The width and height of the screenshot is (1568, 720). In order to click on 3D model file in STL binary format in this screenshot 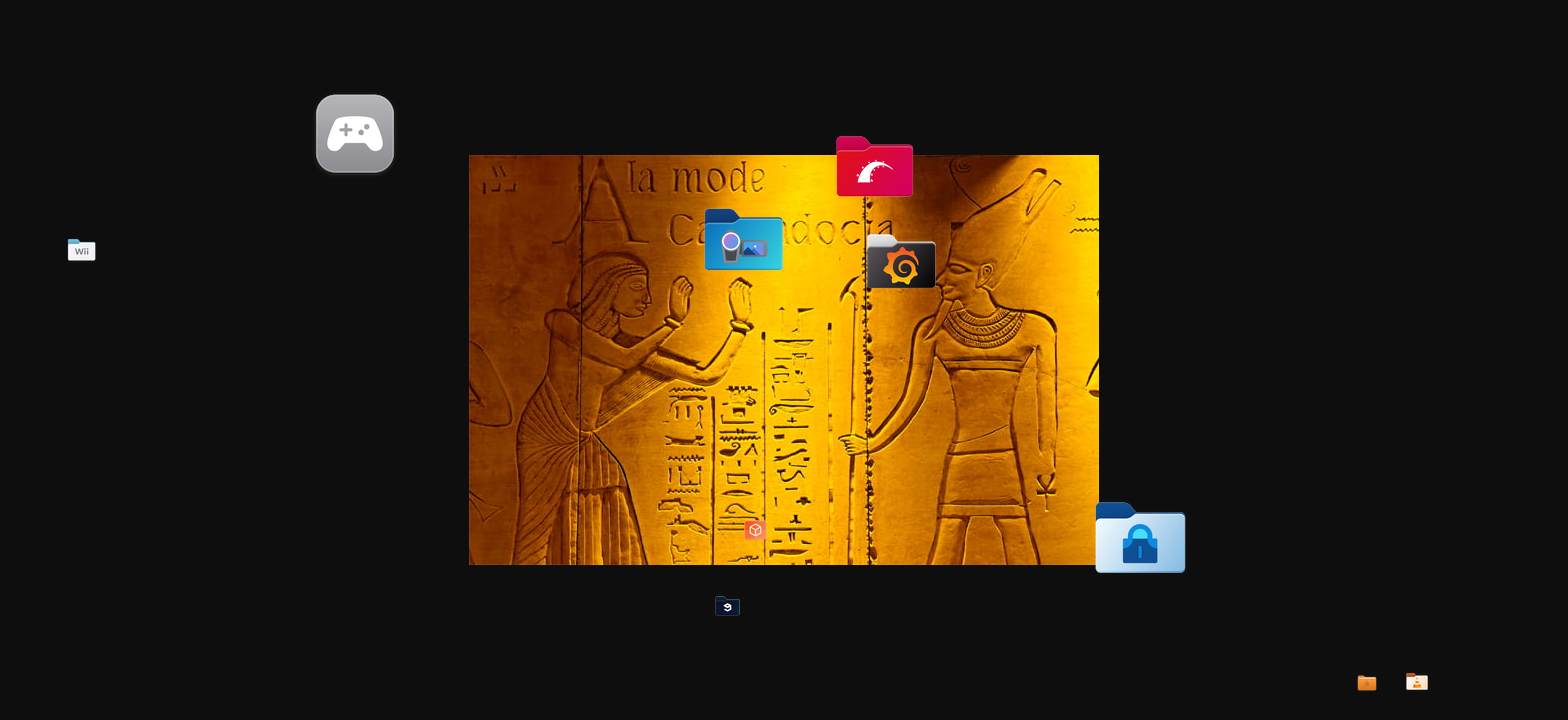, I will do `click(755, 529)`.